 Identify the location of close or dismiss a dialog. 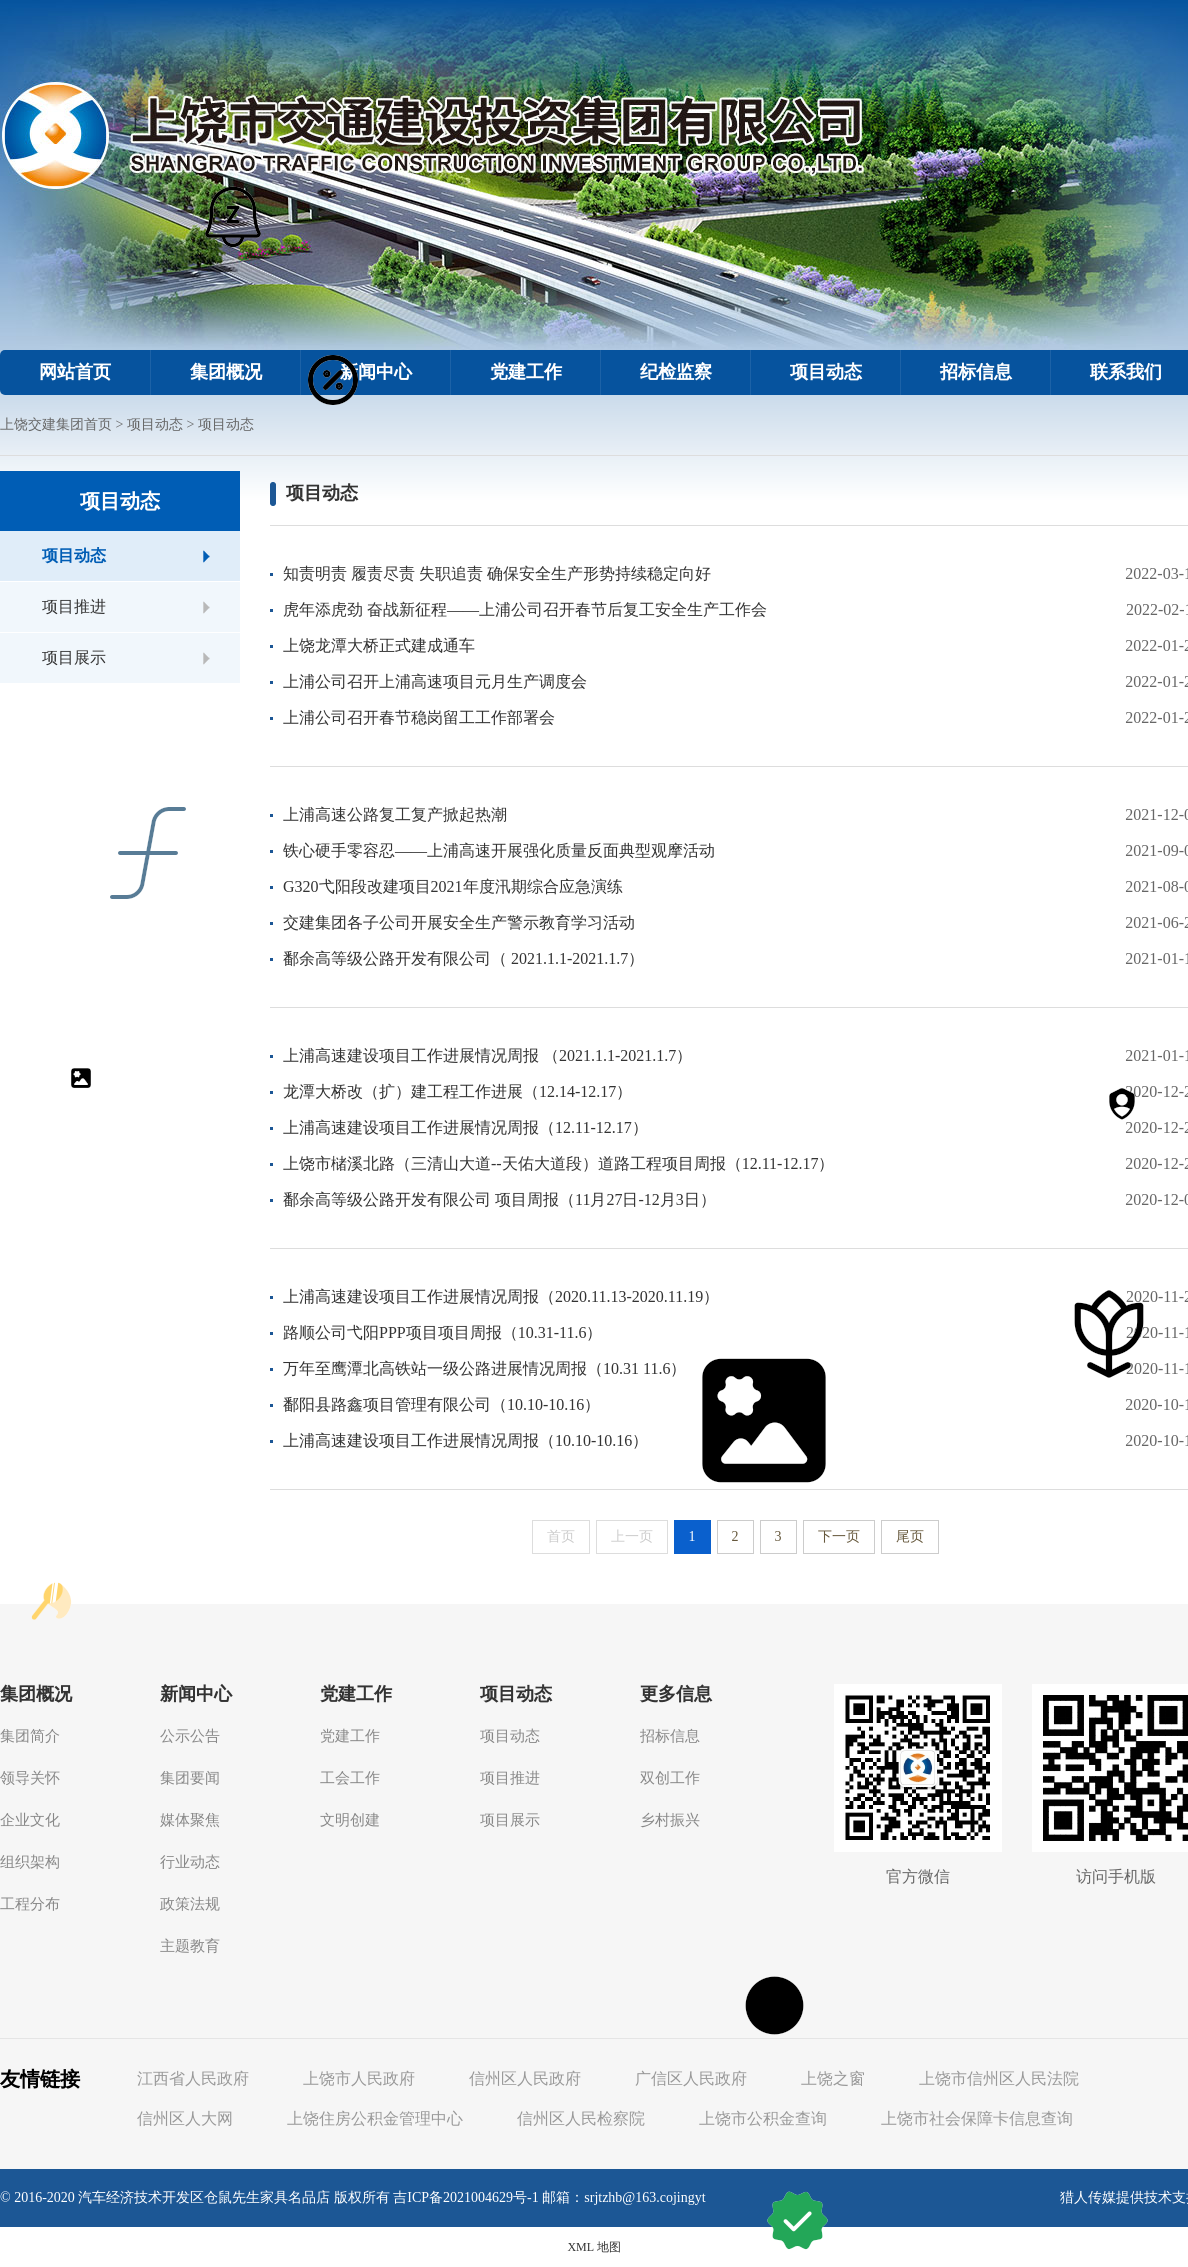
(774, 2005).